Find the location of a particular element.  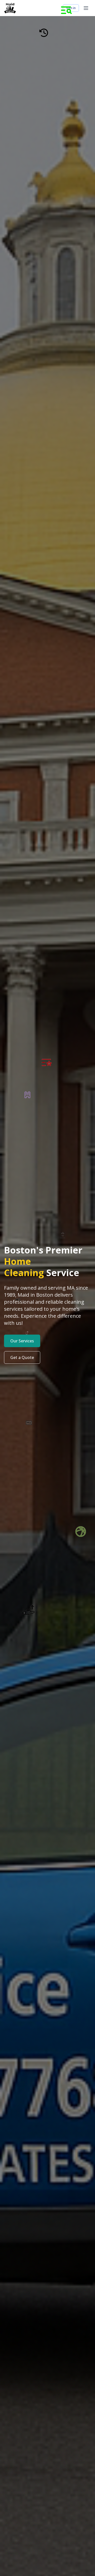

view your favorites list is located at coordinates (46, 1062).